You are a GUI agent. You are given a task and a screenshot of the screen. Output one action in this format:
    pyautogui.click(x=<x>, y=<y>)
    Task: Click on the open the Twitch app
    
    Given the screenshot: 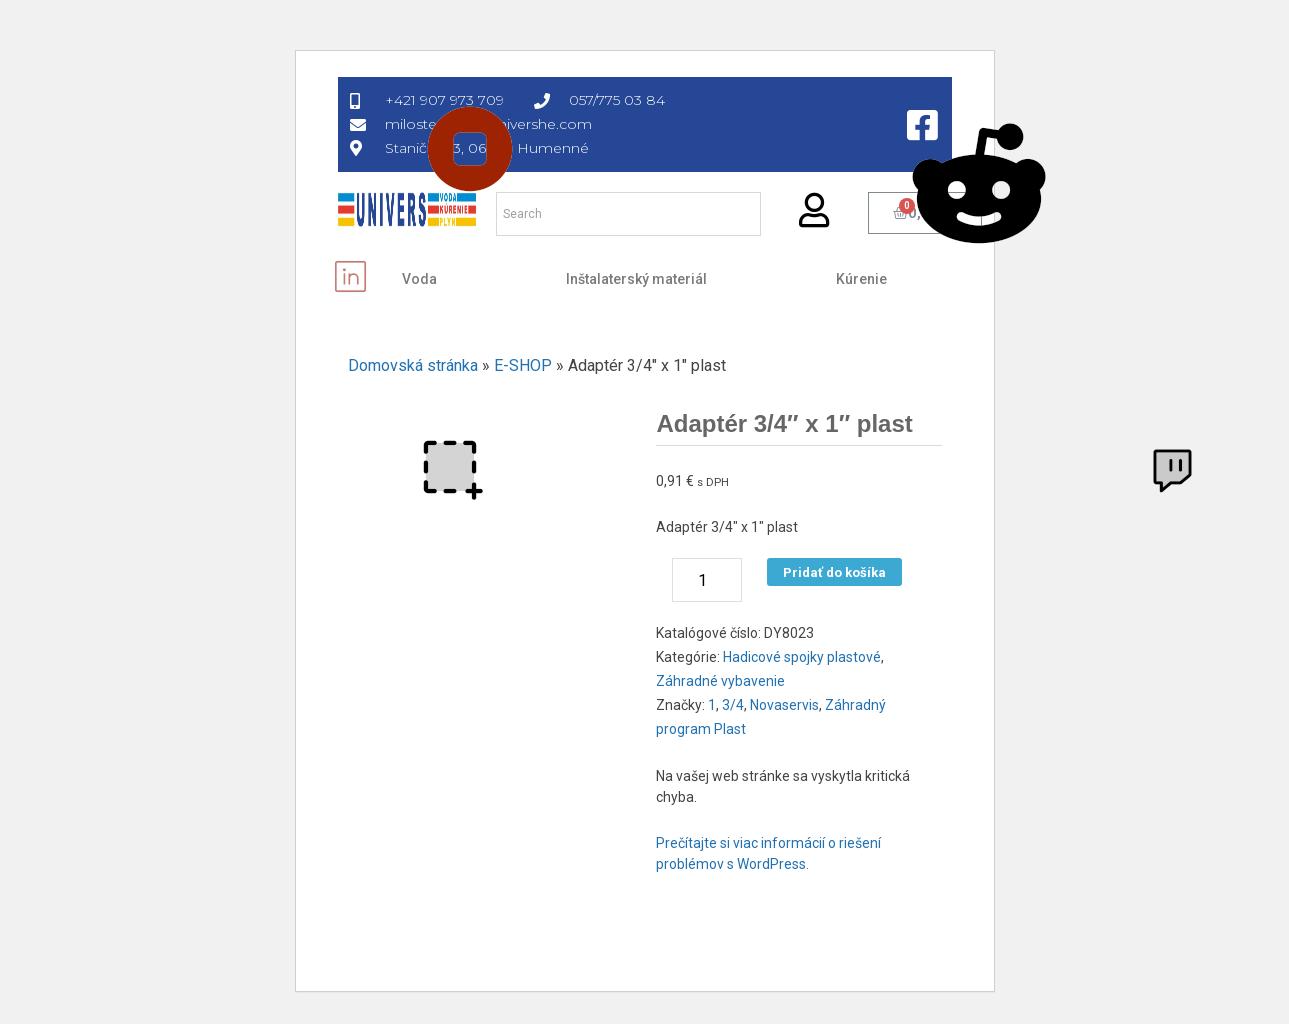 What is the action you would take?
    pyautogui.click(x=1172, y=468)
    